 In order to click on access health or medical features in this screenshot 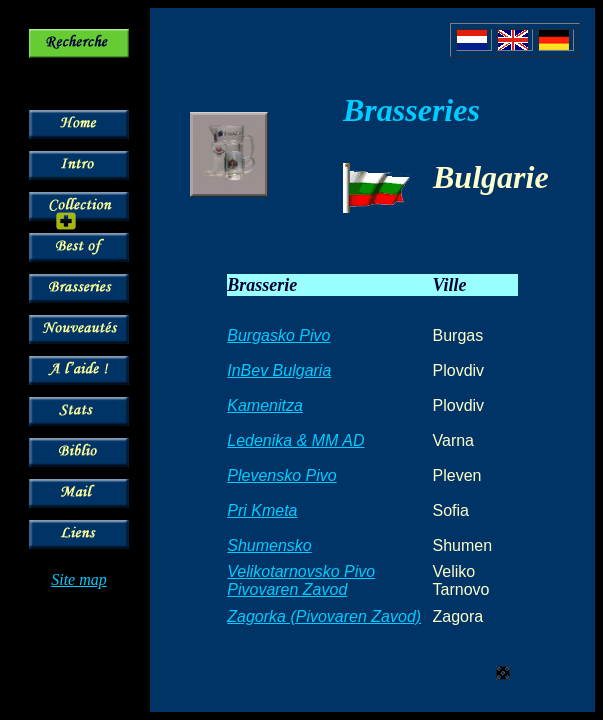, I will do `click(66, 221)`.